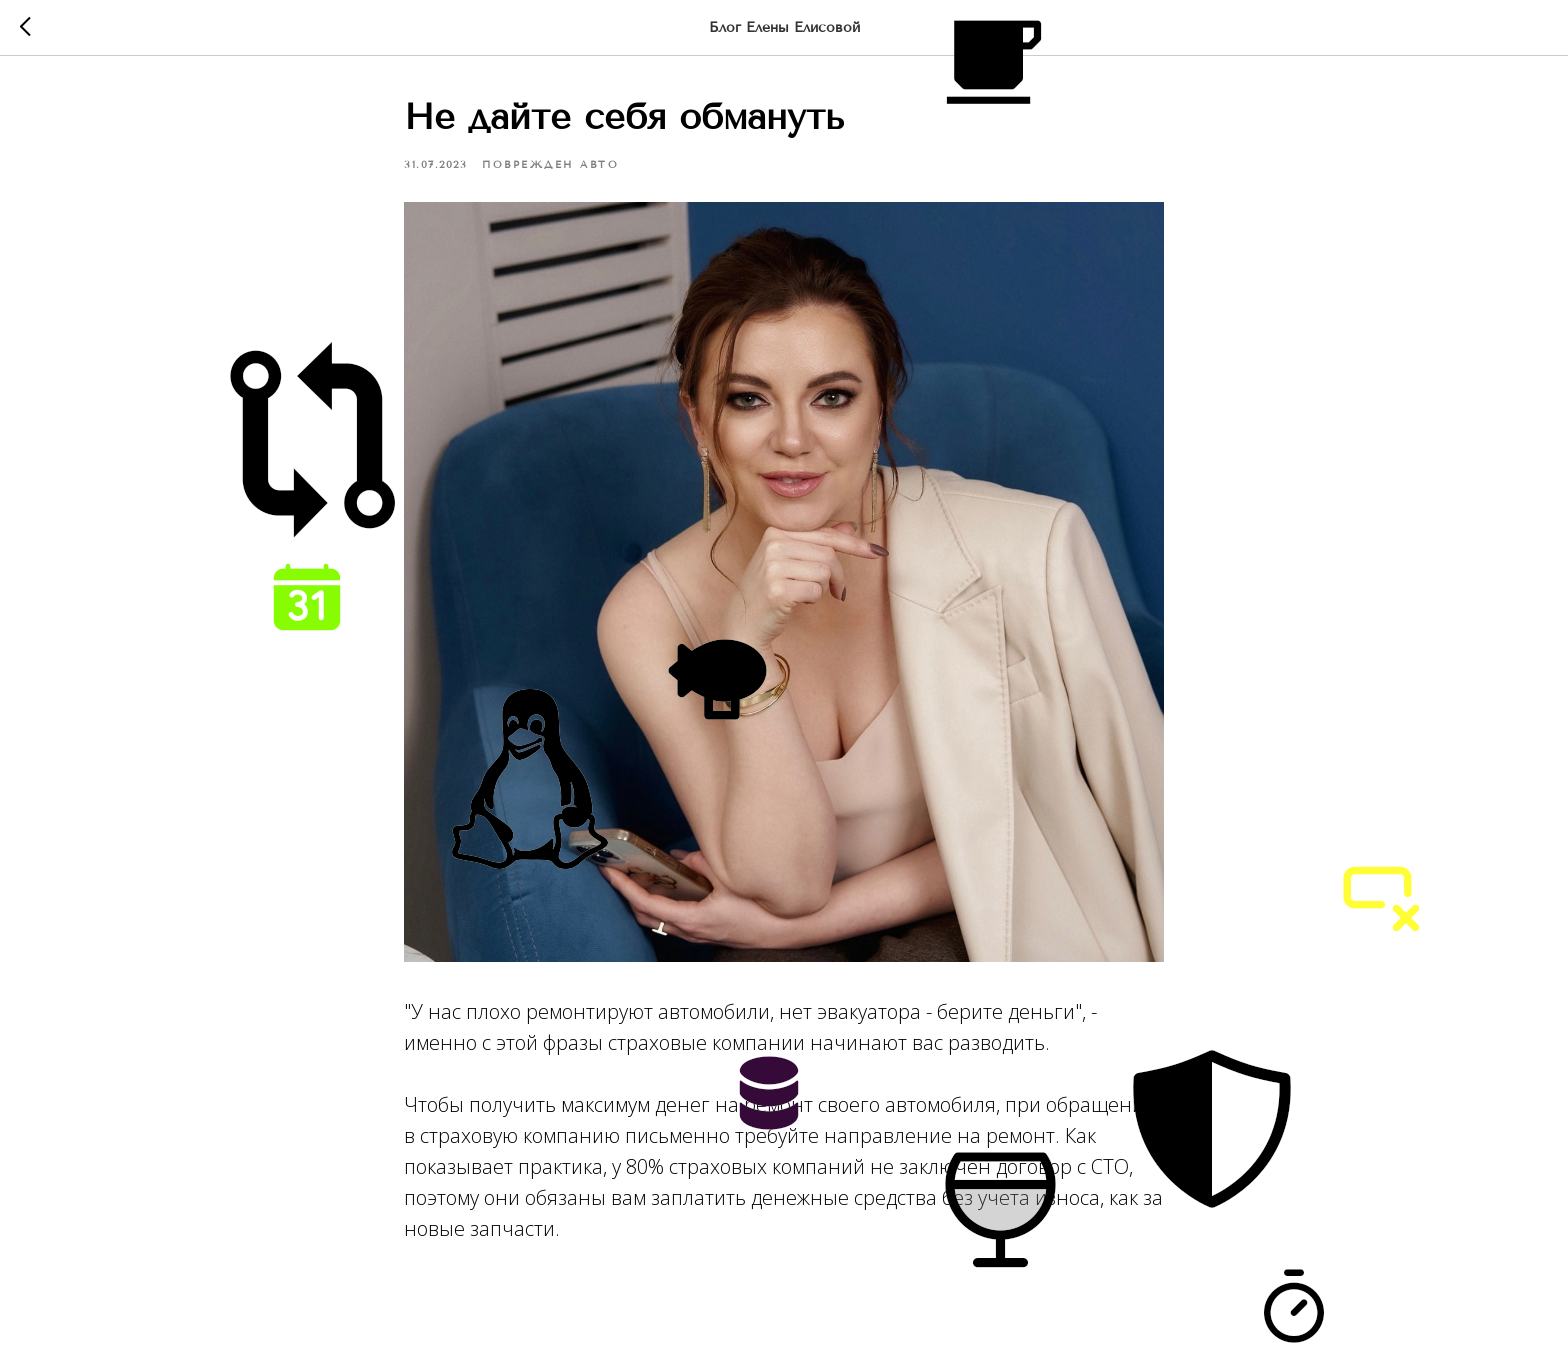 This screenshot has height=1355, width=1568. I want to click on access server or database settings, so click(769, 1093).